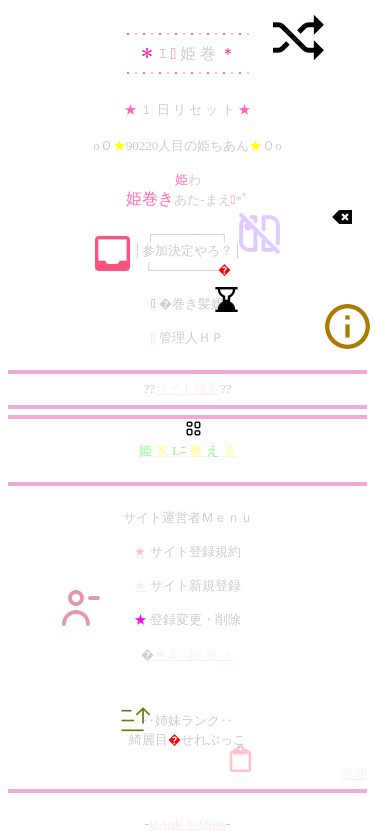  Describe the element at coordinates (347, 326) in the screenshot. I see `view more information or details` at that location.